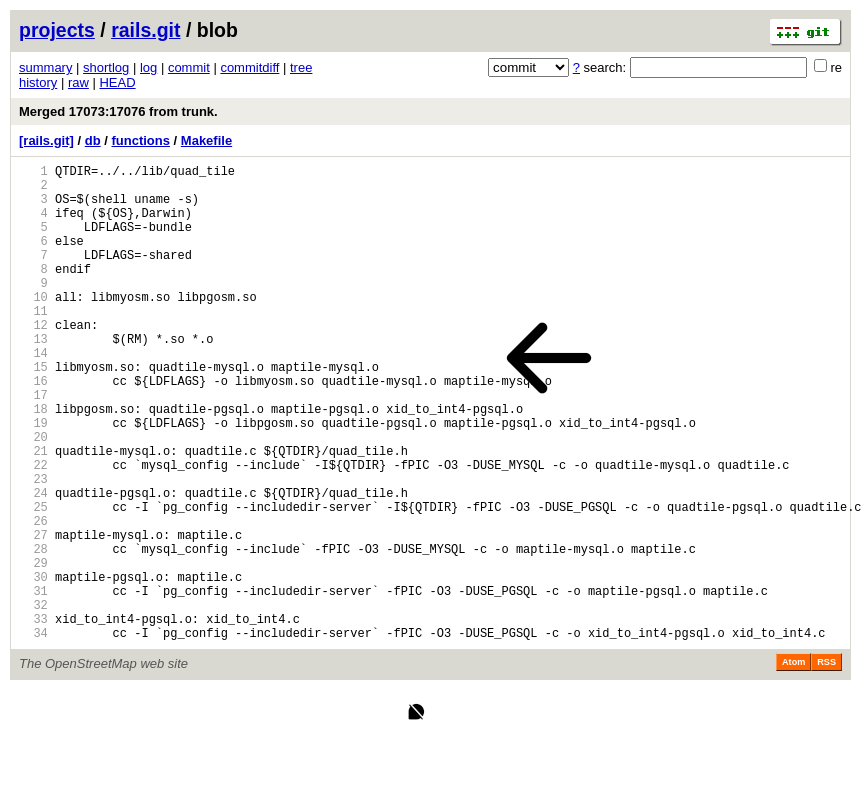 Image resolution: width=861 pixels, height=792 pixels. Describe the element at coordinates (416, 712) in the screenshot. I see `mute or disable chat notifications` at that location.